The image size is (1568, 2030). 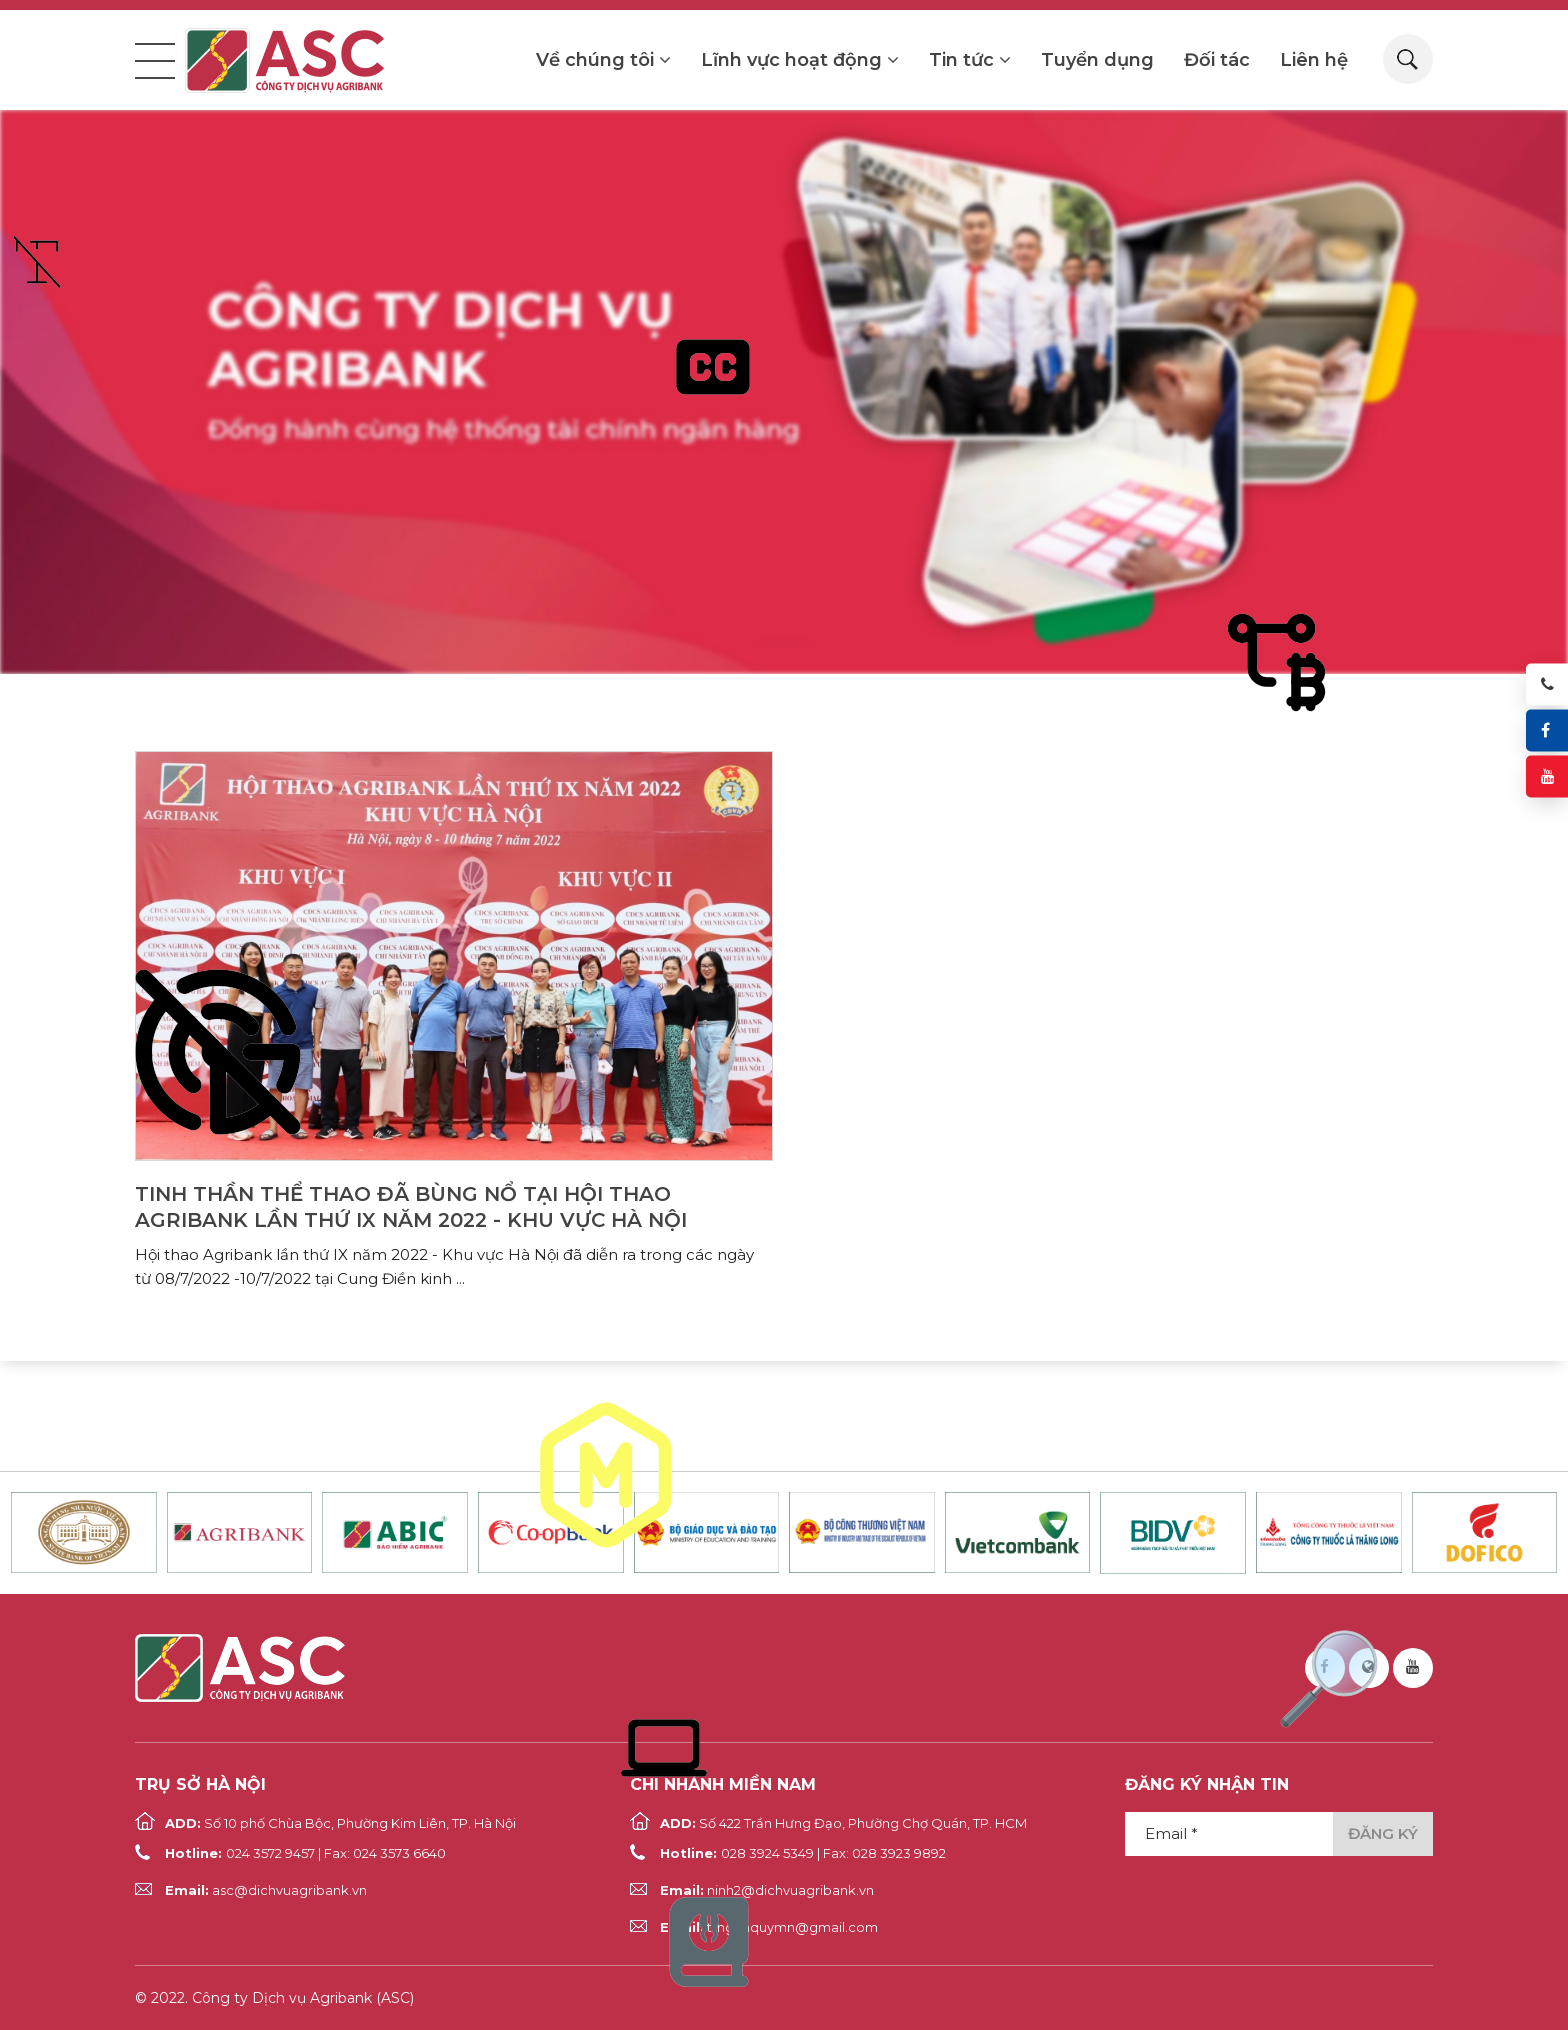 I want to click on indicates a module or component in a system, so click(x=606, y=1475).